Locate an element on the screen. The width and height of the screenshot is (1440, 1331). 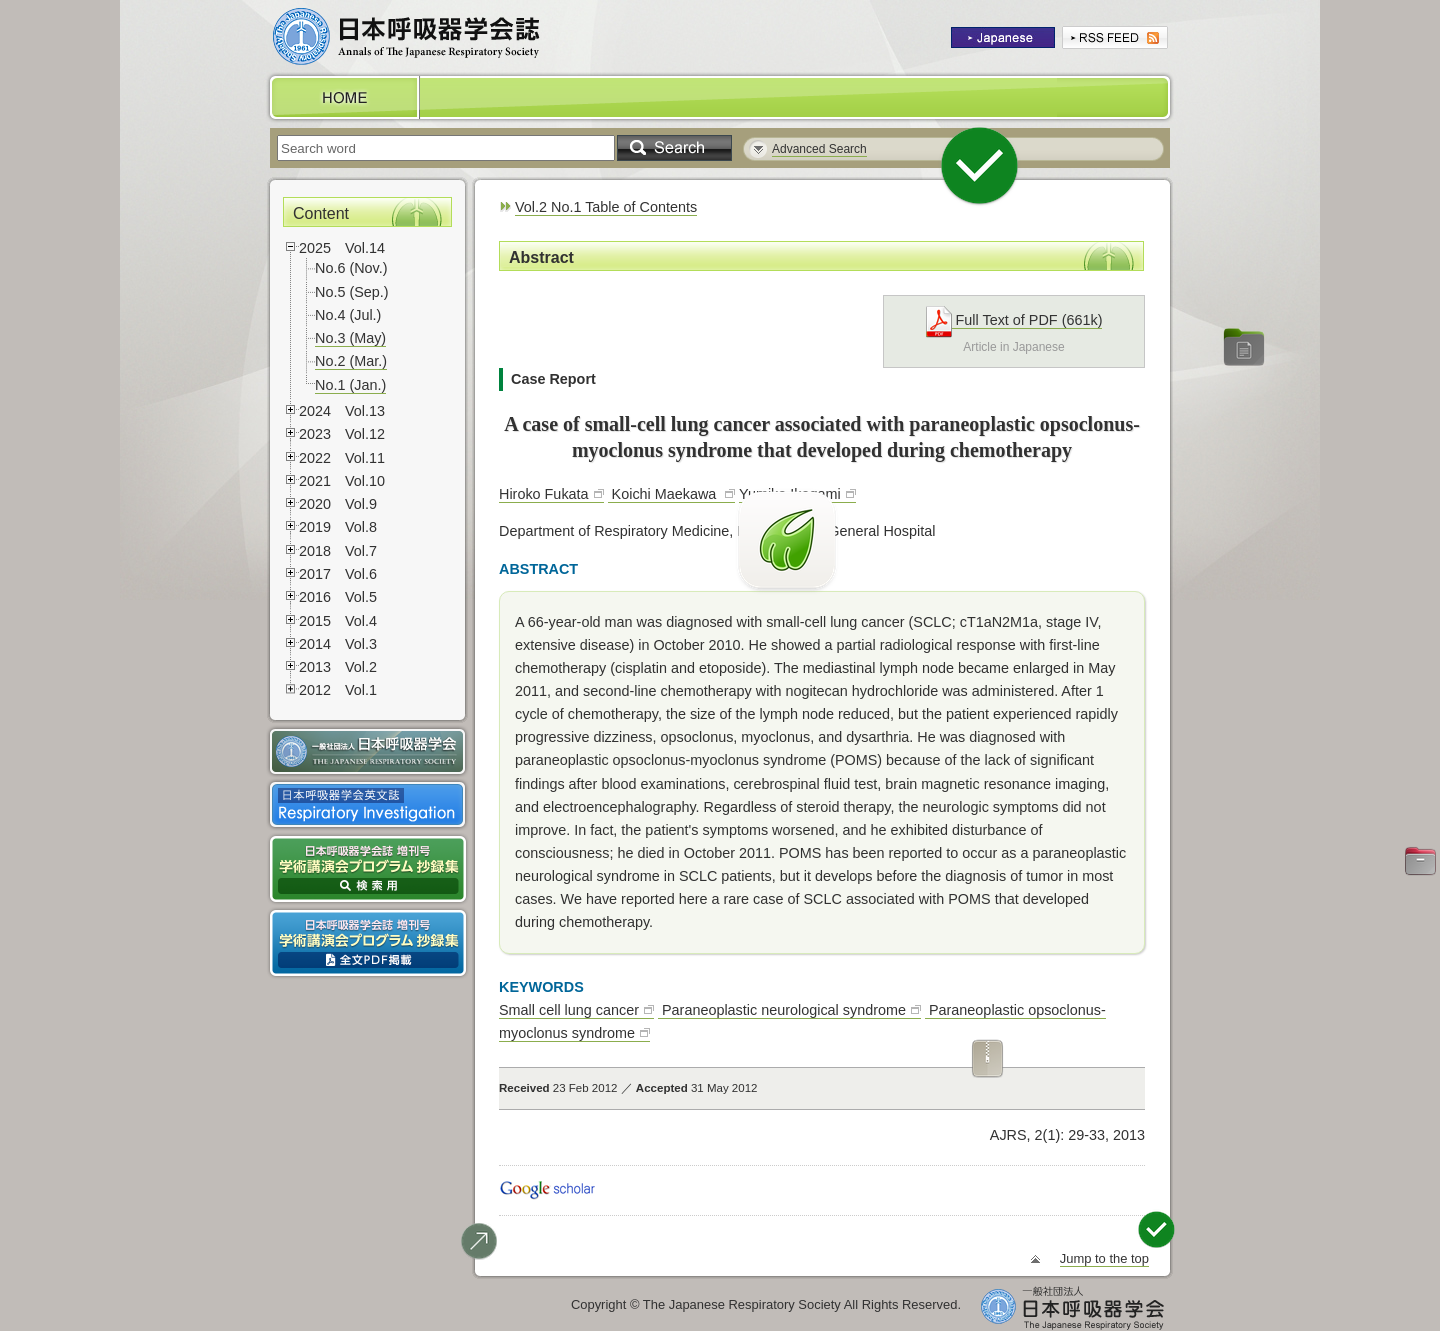
confirm or approve an action is located at coordinates (1156, 1229).